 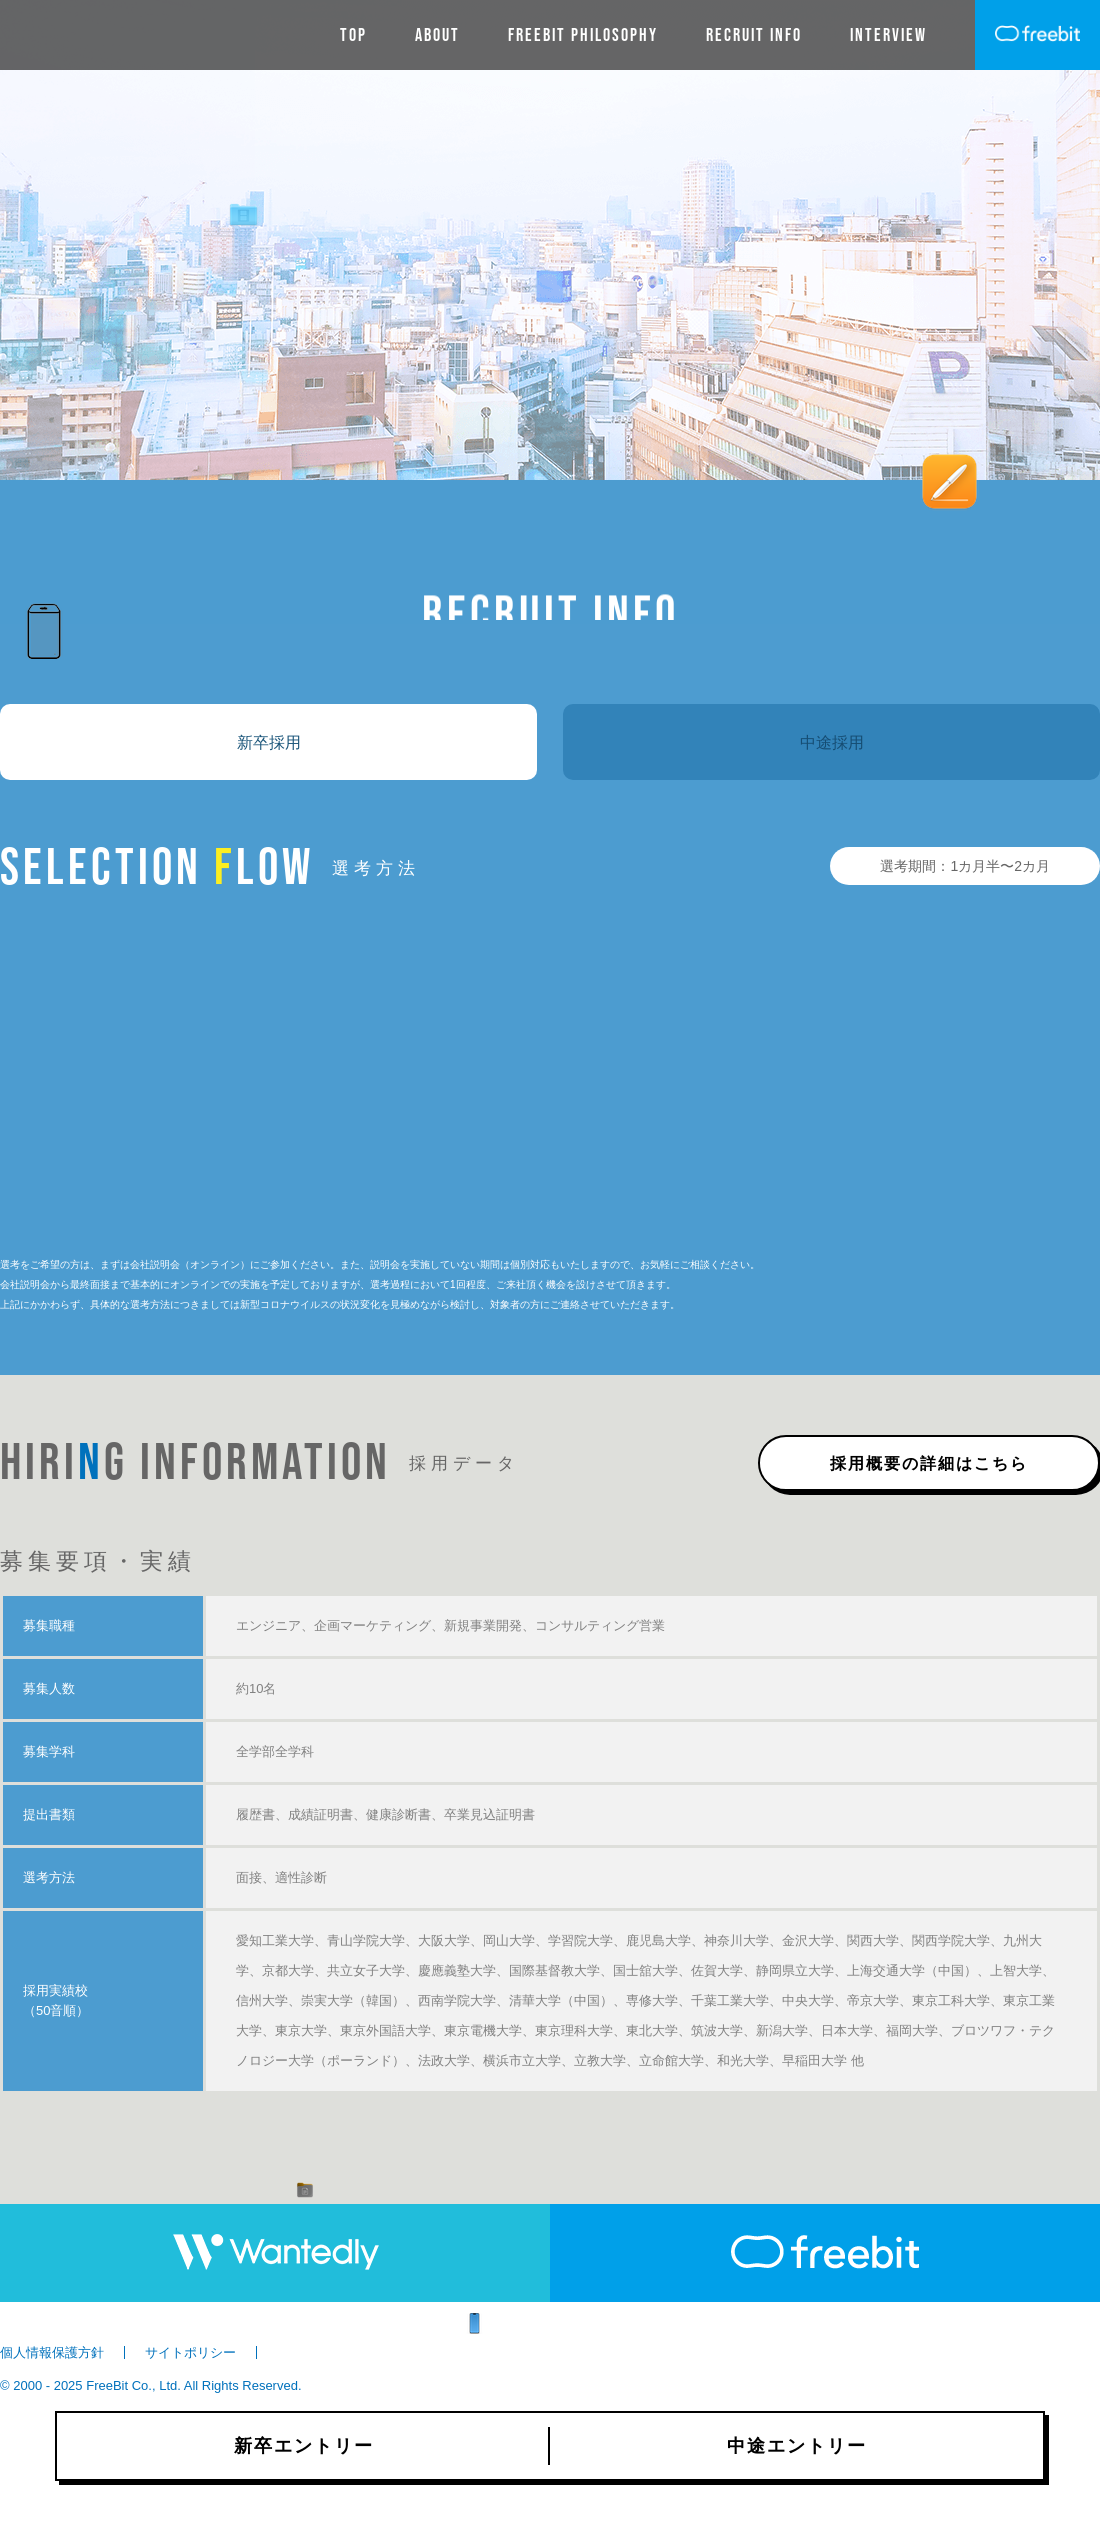 What do you see at coordinates (949, 481) in the screenshot?
I see `open Apple Pages for document editing` at bounding box center [949, 481].